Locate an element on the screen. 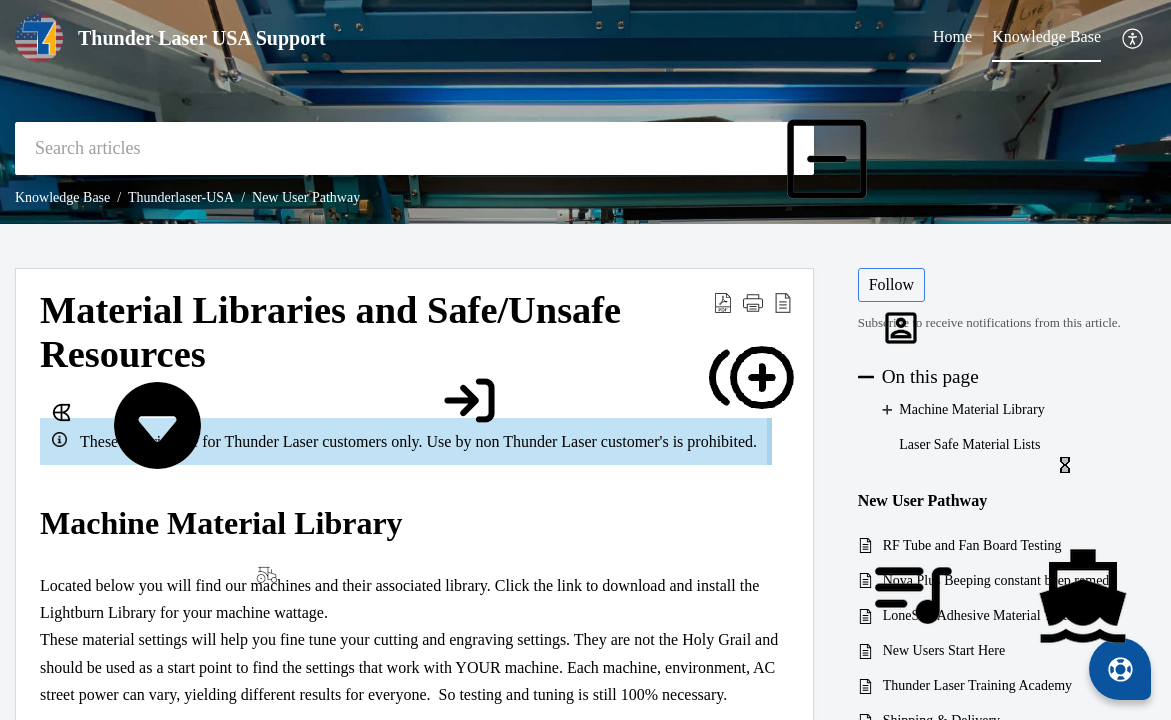 The width and height of the screenshot is (1171, 720). get directions by ferry or boat is located at coordinates (1083, 596).